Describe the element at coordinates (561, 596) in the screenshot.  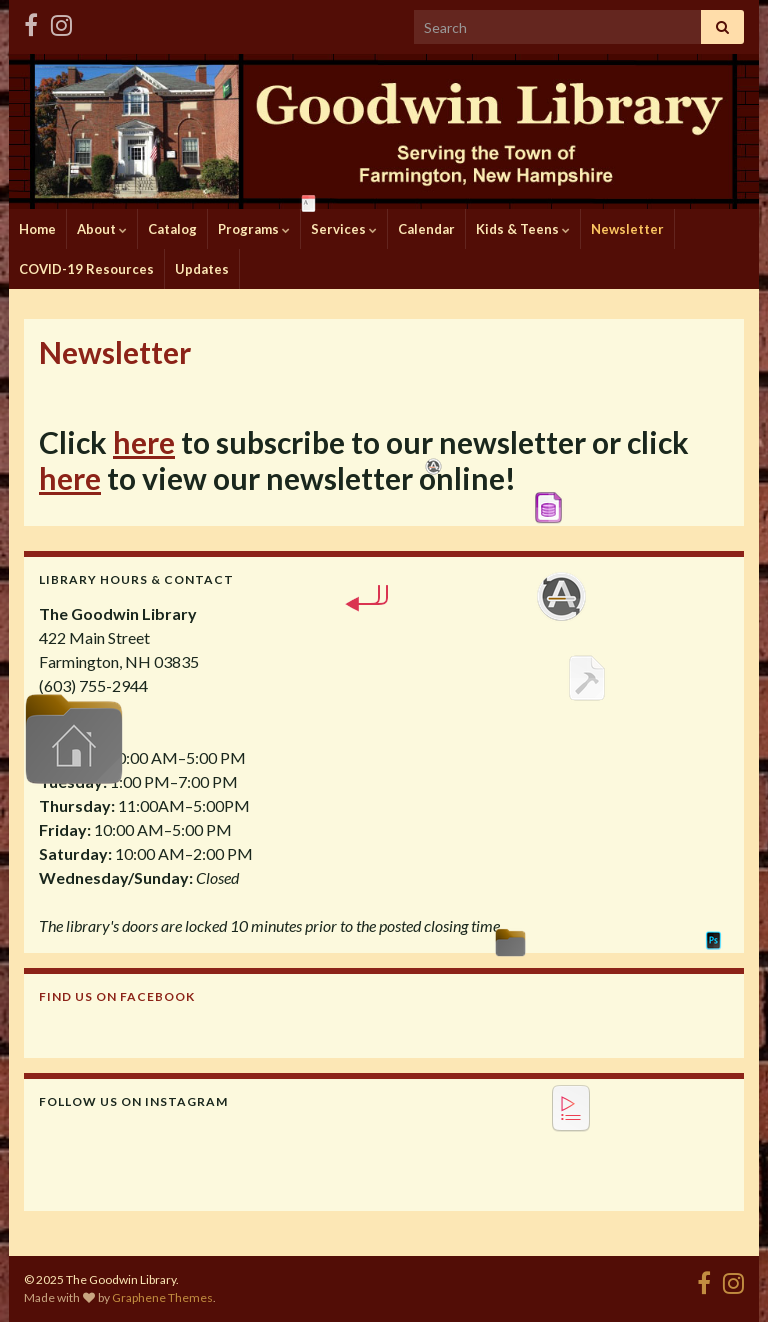
I see `check for available software updates` at that location.